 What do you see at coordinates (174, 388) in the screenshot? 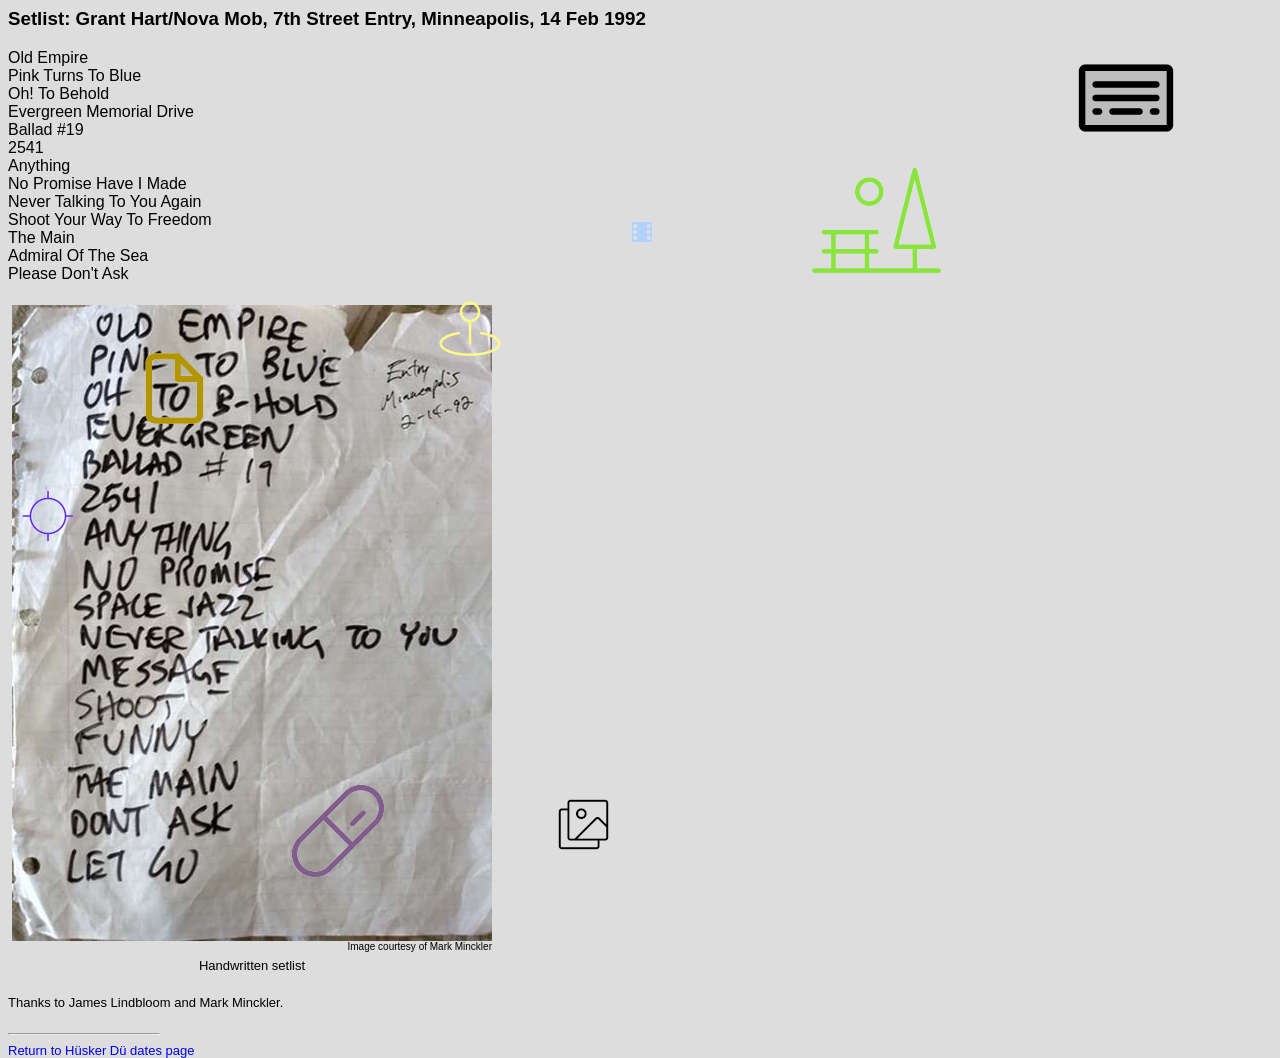
I see `view or open a file` at bounding box center [174, 388].